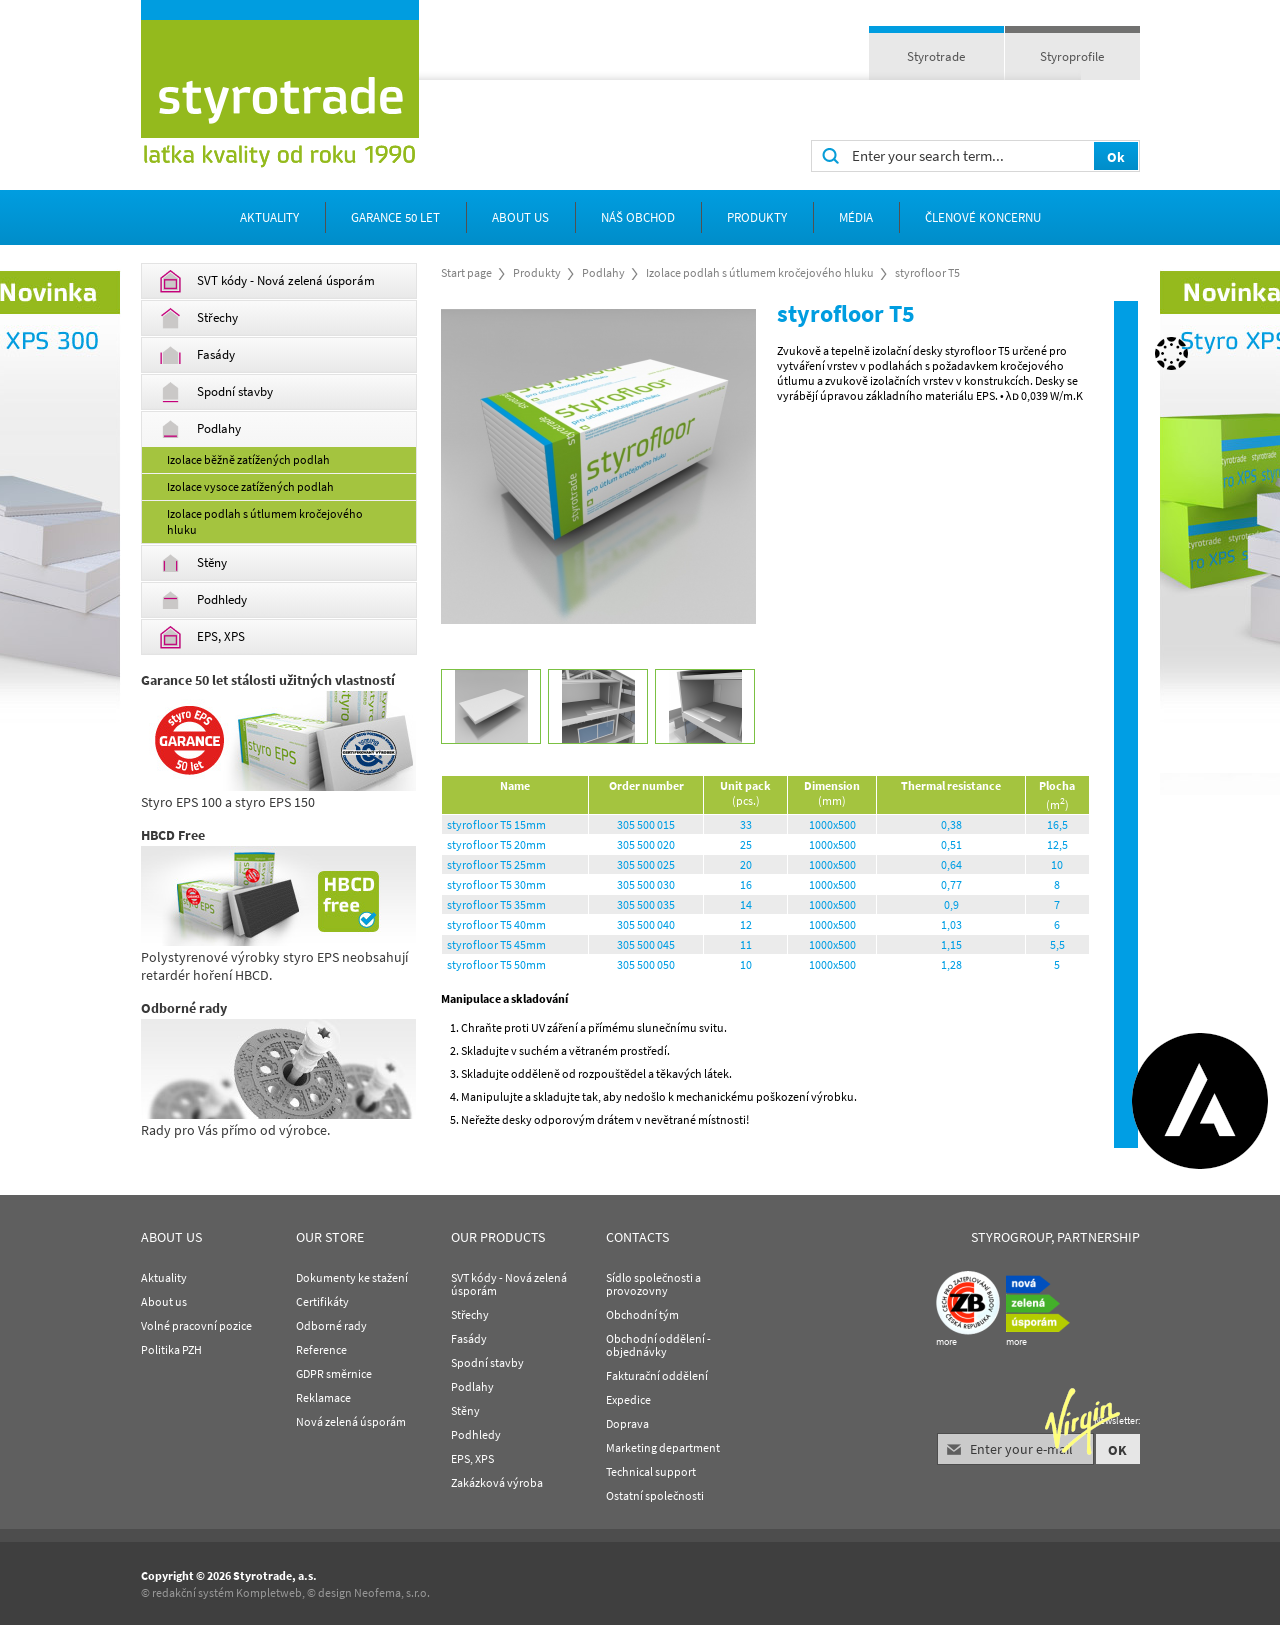  I want to click on open canvas learning management system, so click(1171, 353).